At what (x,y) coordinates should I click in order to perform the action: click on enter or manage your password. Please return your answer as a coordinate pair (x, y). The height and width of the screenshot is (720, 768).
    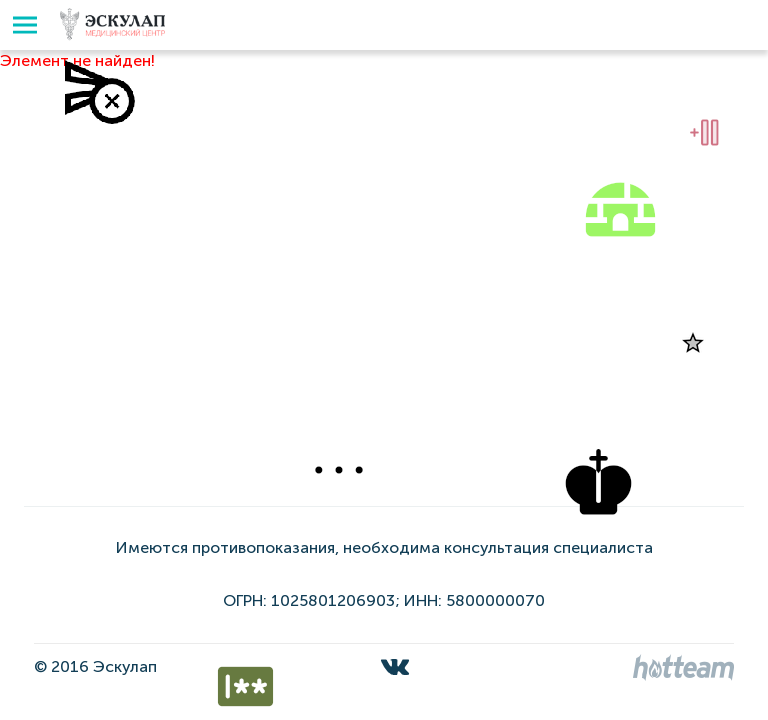
    Looking at the image, I should click on (245, 686).